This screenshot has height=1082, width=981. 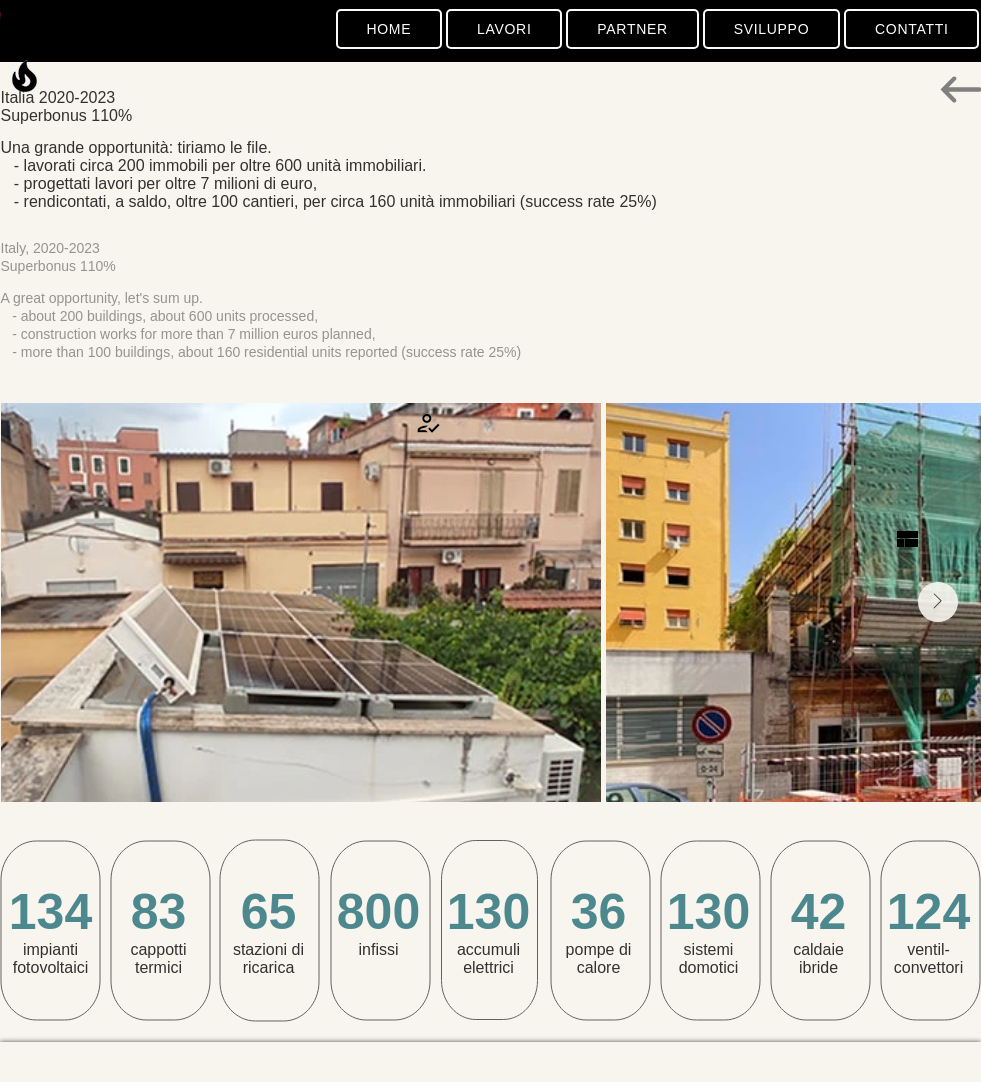 I want to click on locate nearby fire stations or emergency services, so click(x=24, y=76).